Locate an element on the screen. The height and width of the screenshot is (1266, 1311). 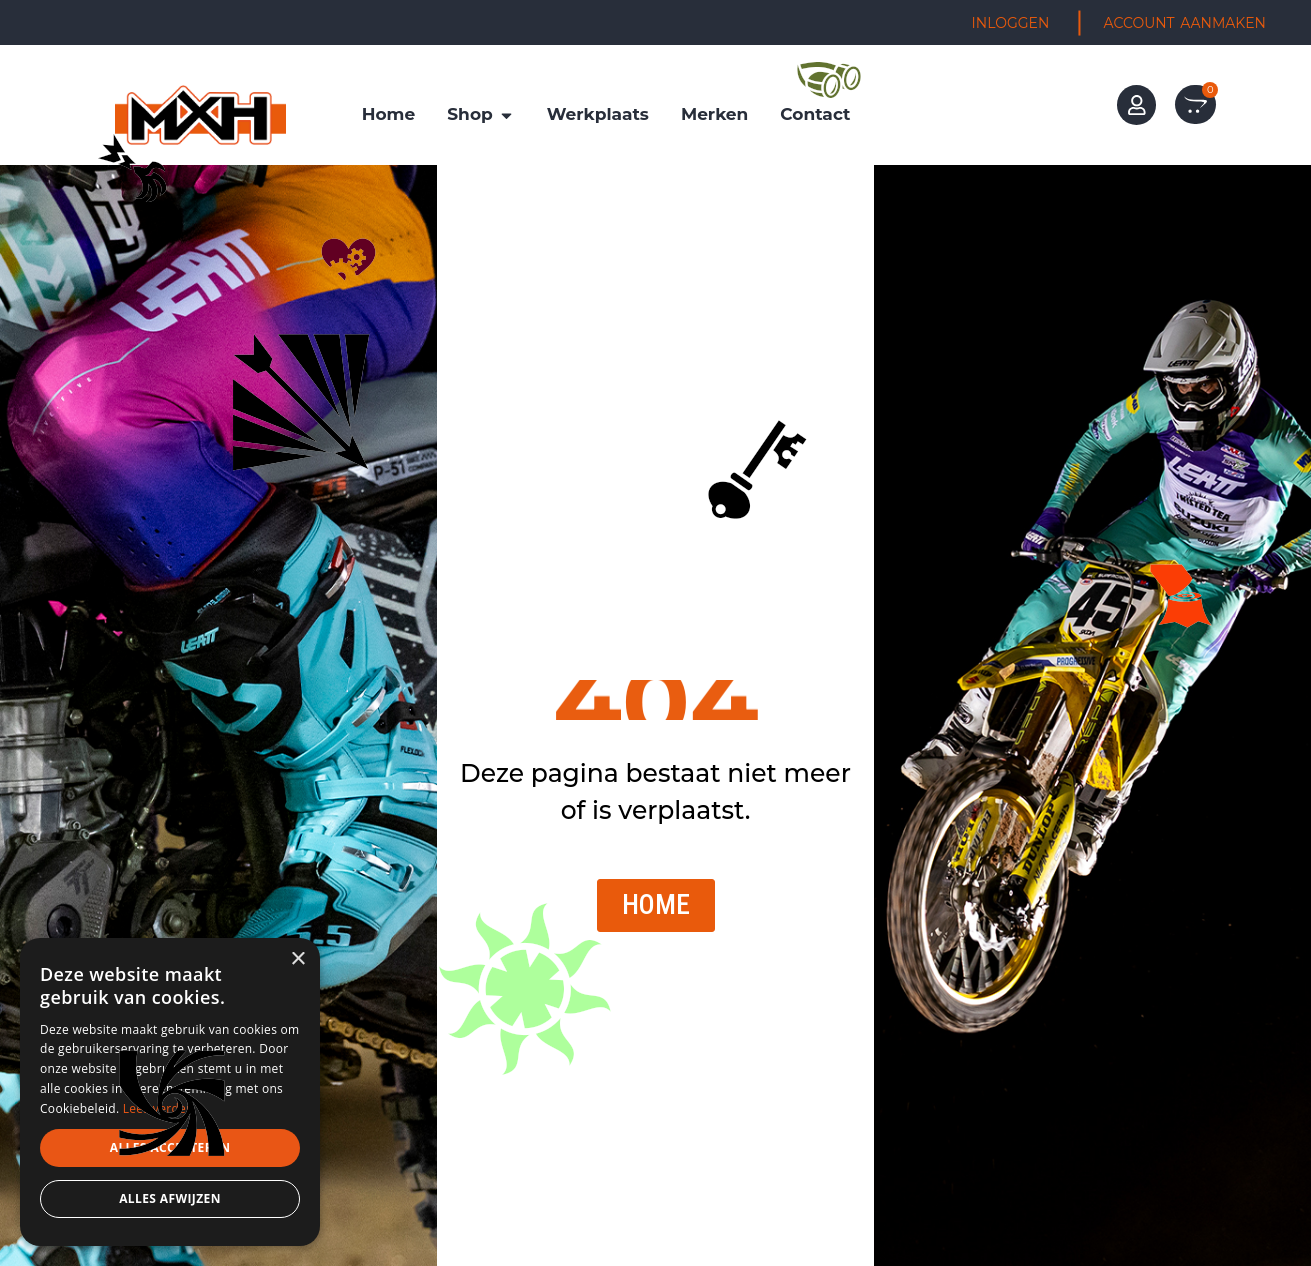
logging or deforestation activity indicator is located at coordinates (1181, 596).